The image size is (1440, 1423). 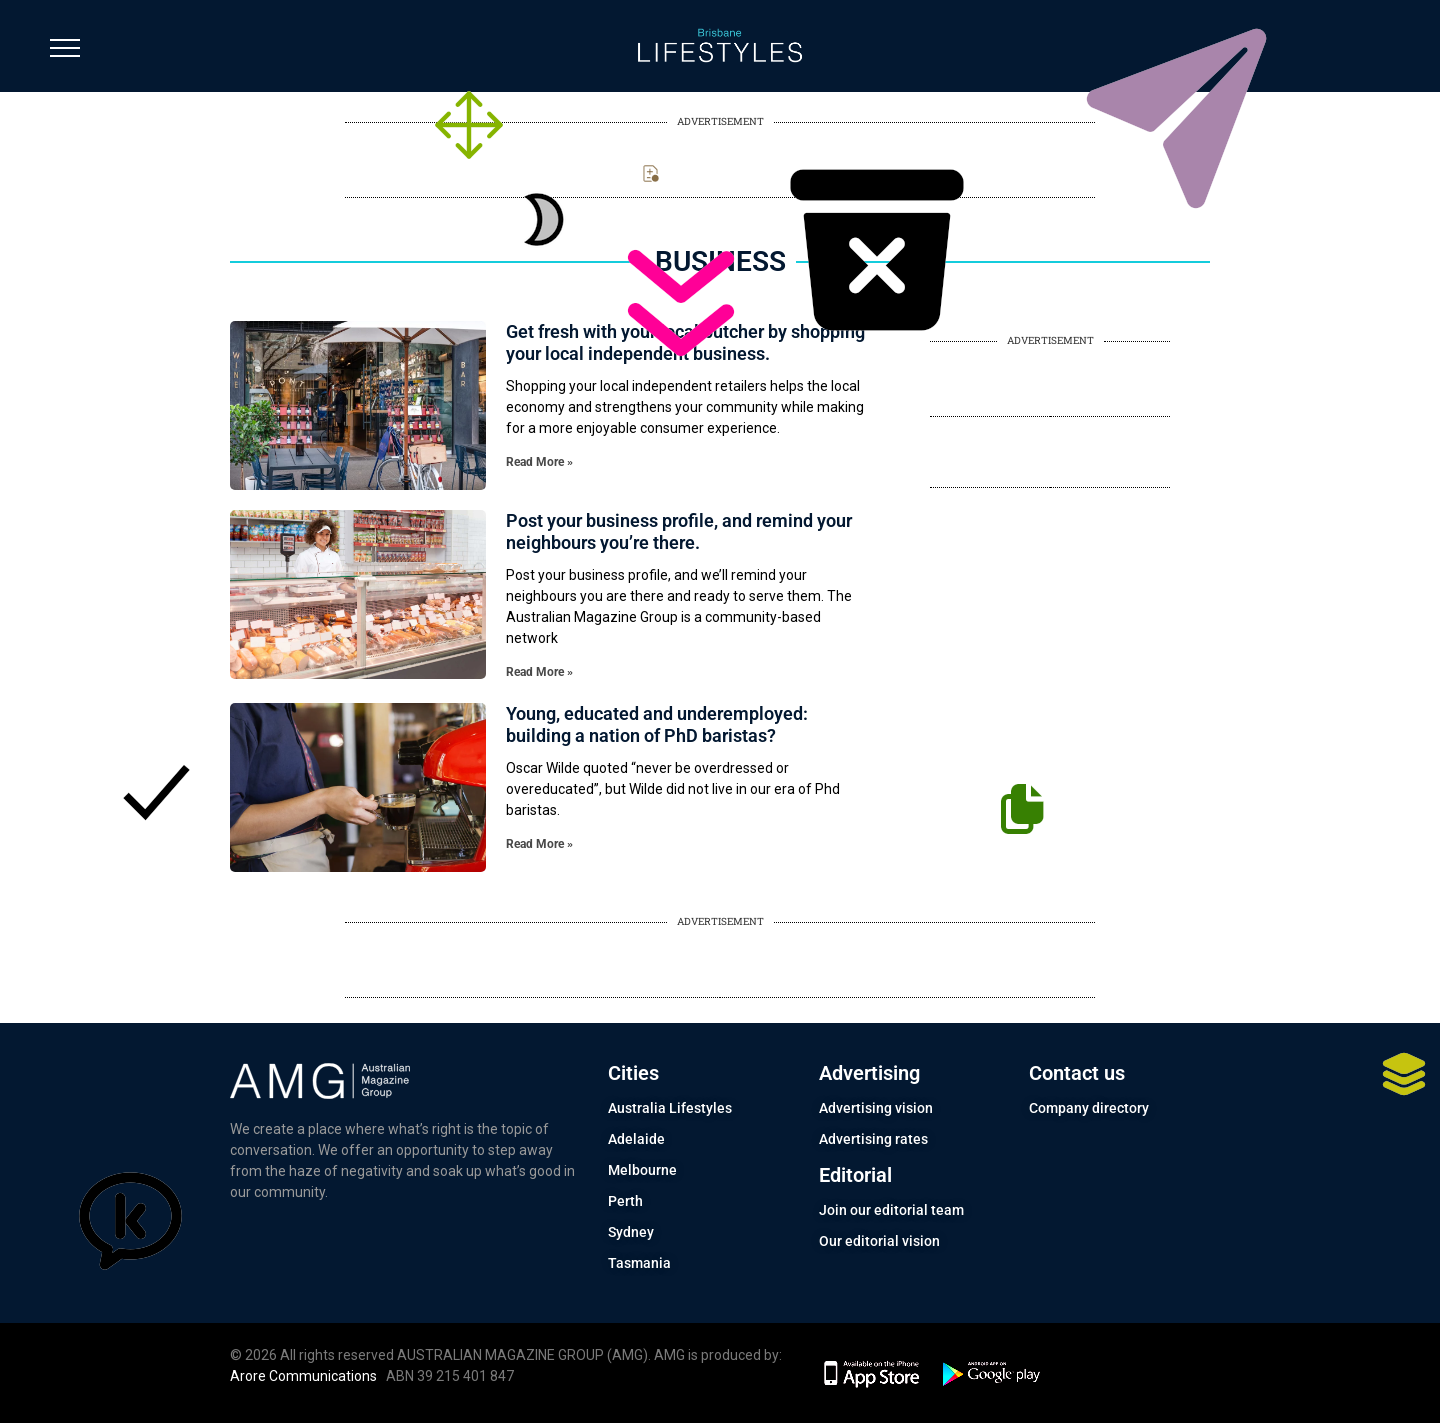 I want to click on toggle dark mode or night theme, so click(x=542, y=219).